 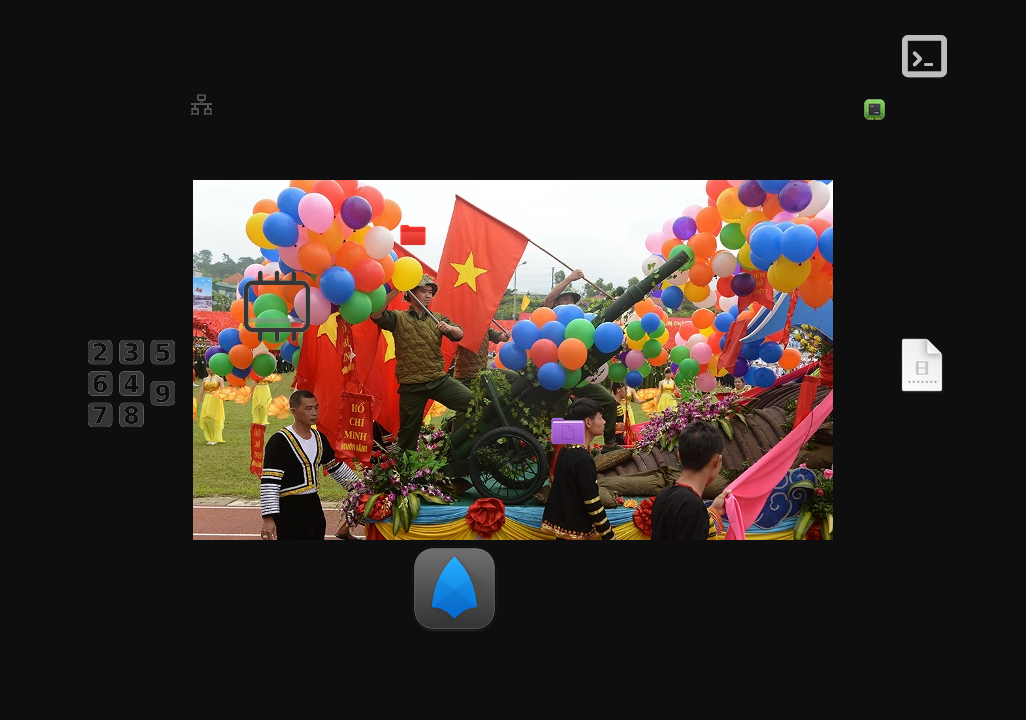 What do you see at coordinates (874, 109) in the screenshot?
I see `view system memory usage` at bounding box center [874, 109].